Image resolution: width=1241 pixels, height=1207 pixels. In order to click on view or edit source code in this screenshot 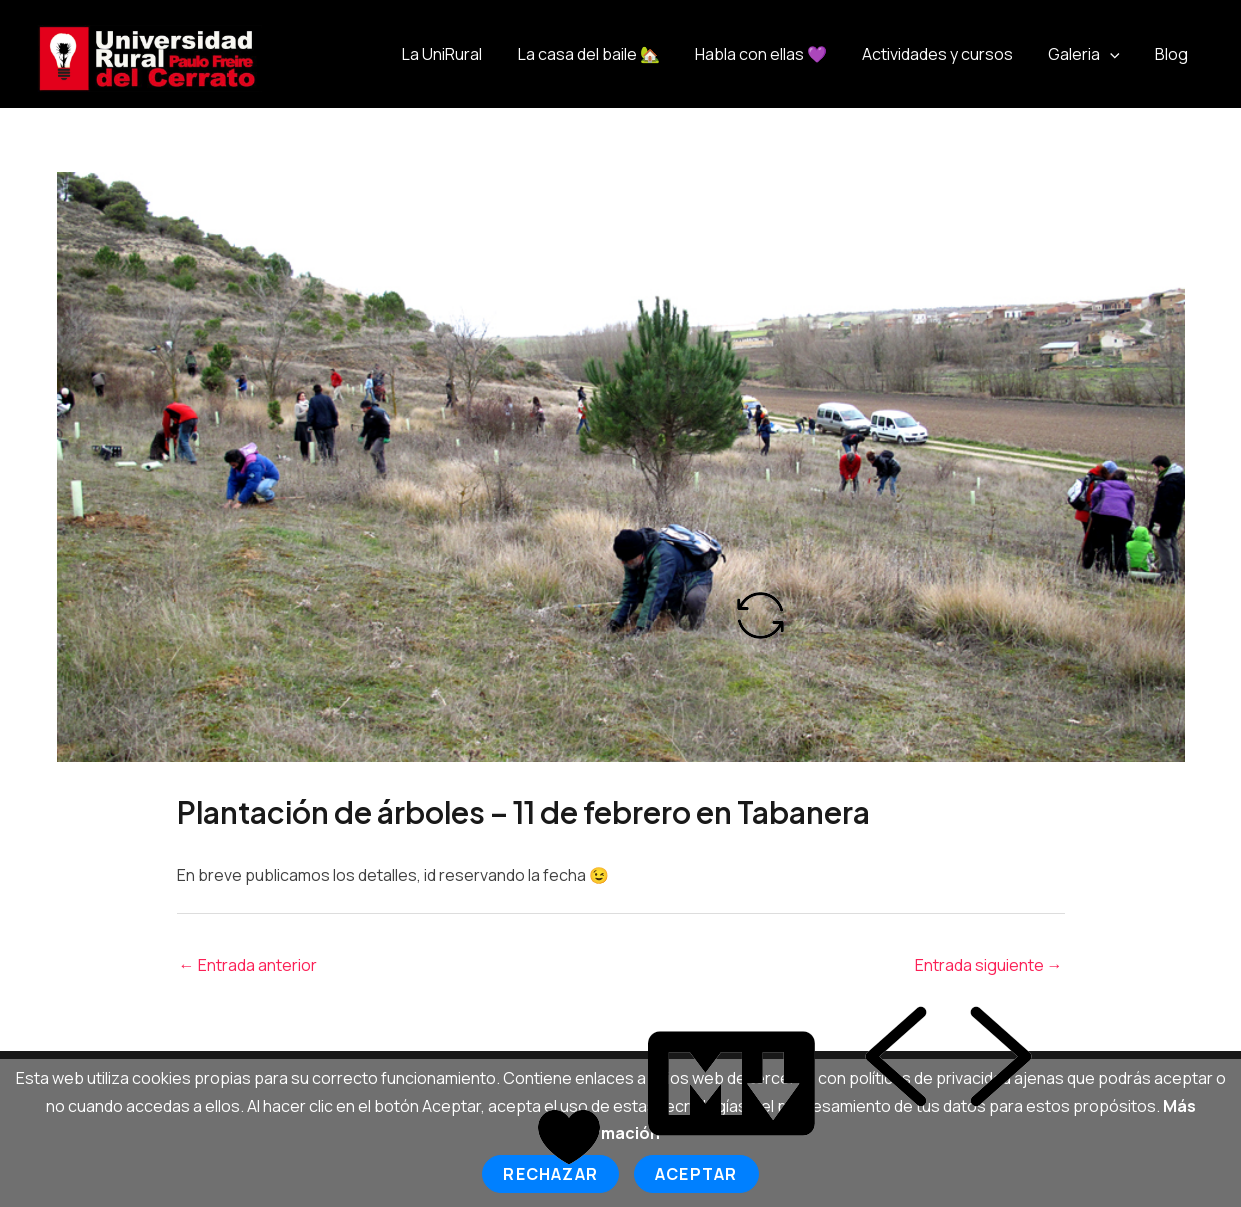, I will do `click(948, 1056)`.